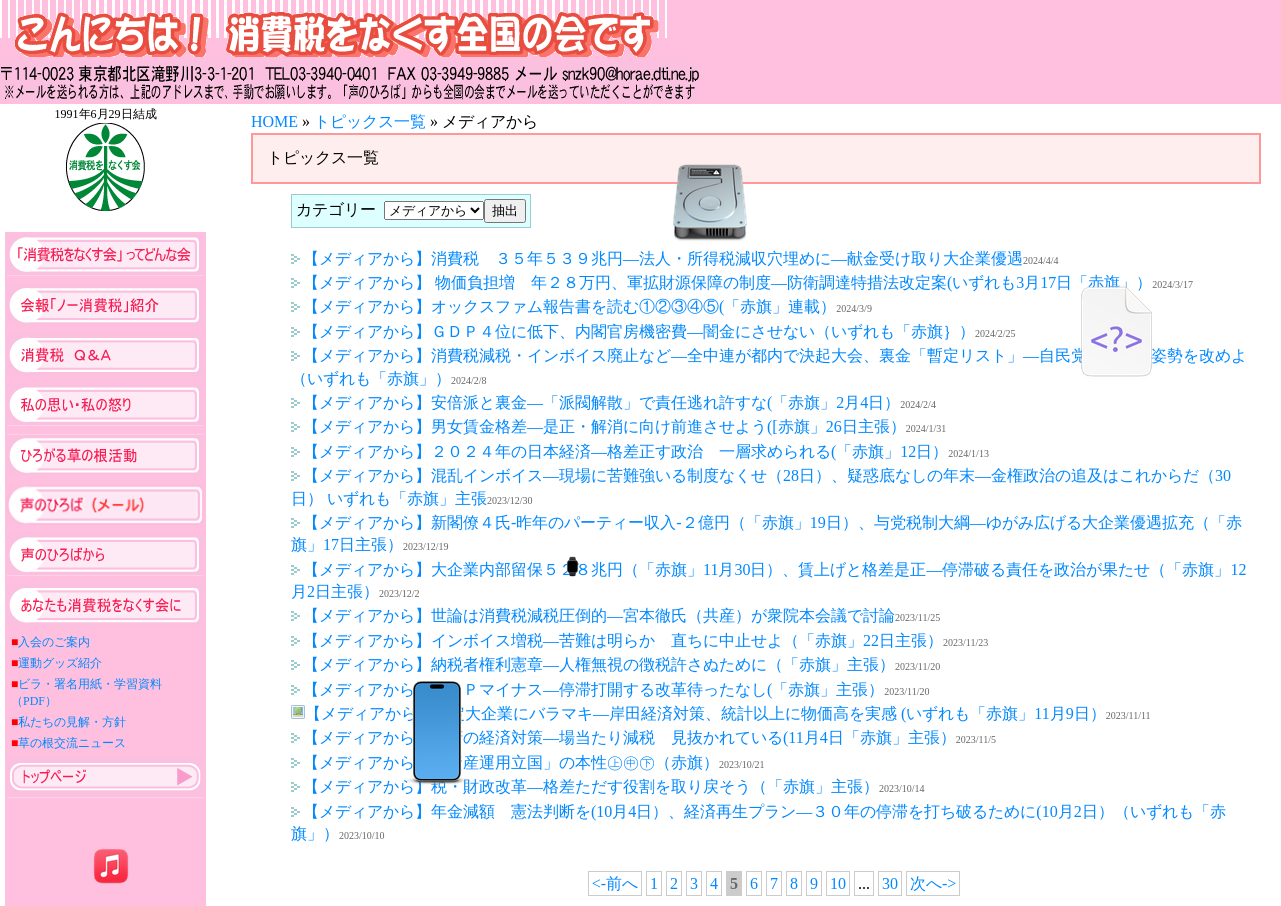 This screenshot has height=906, width=1281. Describe the element at coordinates (437, 733) in the screenshot. I see `iPhone 15 device icon` at that location.